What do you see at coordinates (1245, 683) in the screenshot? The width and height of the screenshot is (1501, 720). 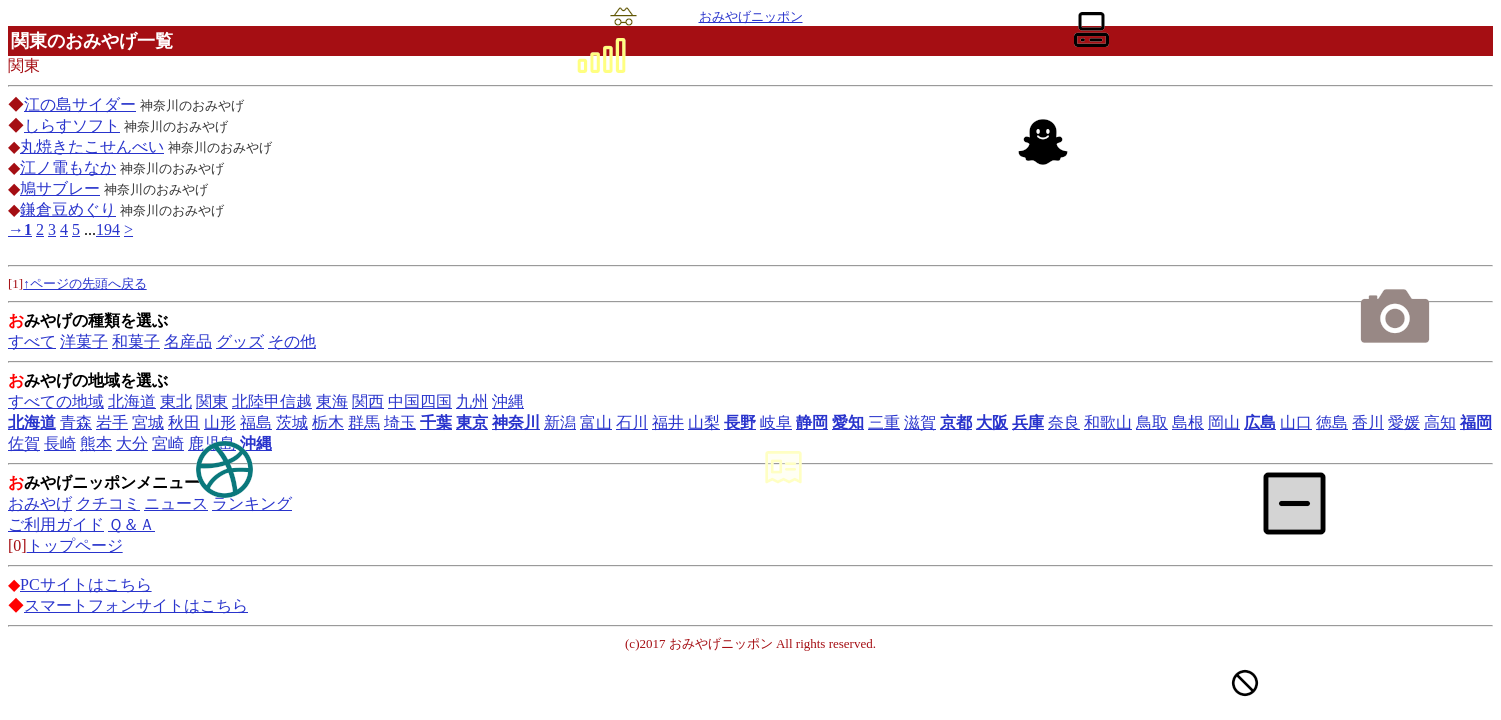 I see `indicates a blocked or prohibited action` at bounding box center [1245, 683].